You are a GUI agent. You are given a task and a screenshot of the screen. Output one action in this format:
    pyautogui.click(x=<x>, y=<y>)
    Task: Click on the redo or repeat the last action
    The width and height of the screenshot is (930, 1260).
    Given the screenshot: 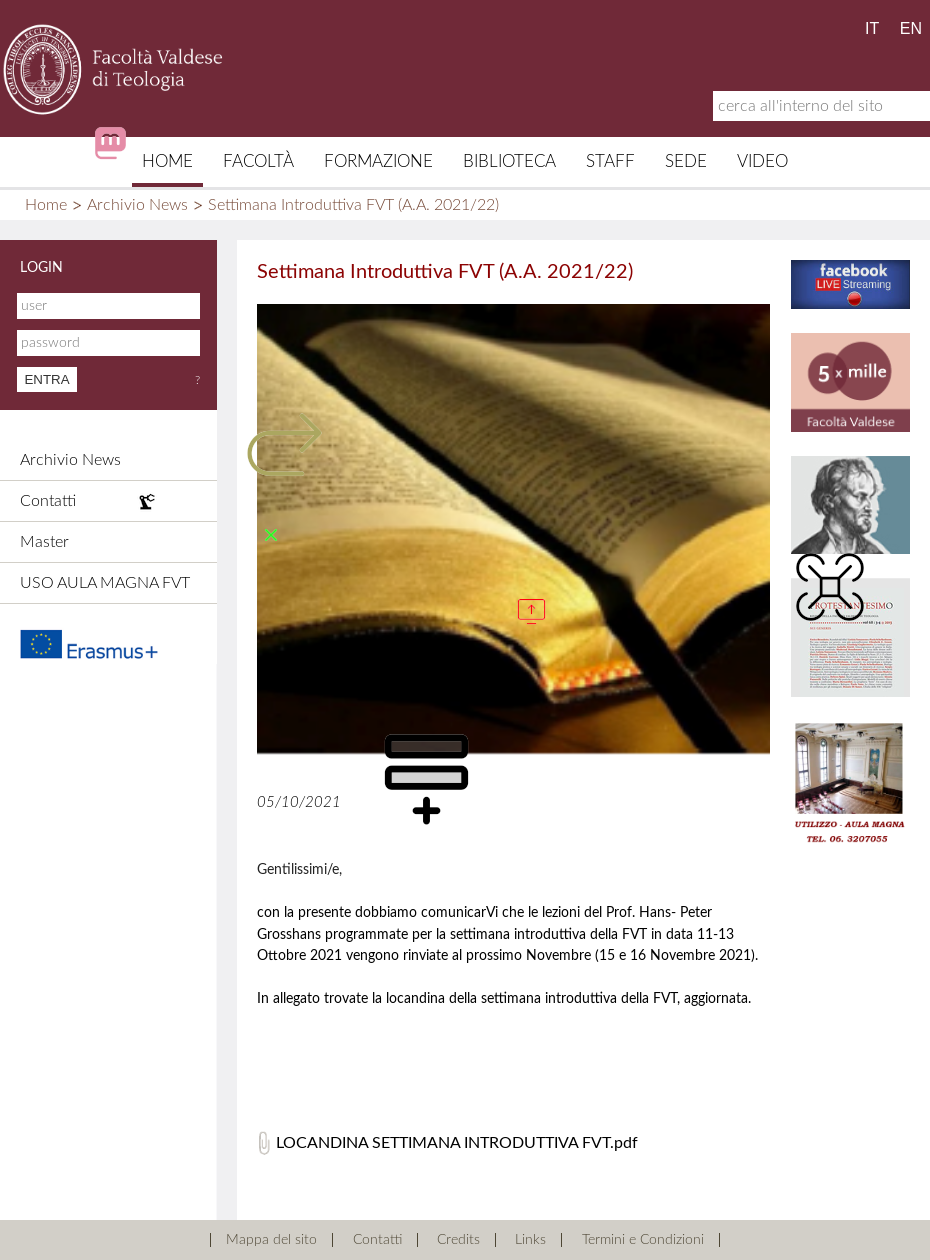 What is the action you would take?
    pyautogui.click(x=284, y=447)
    